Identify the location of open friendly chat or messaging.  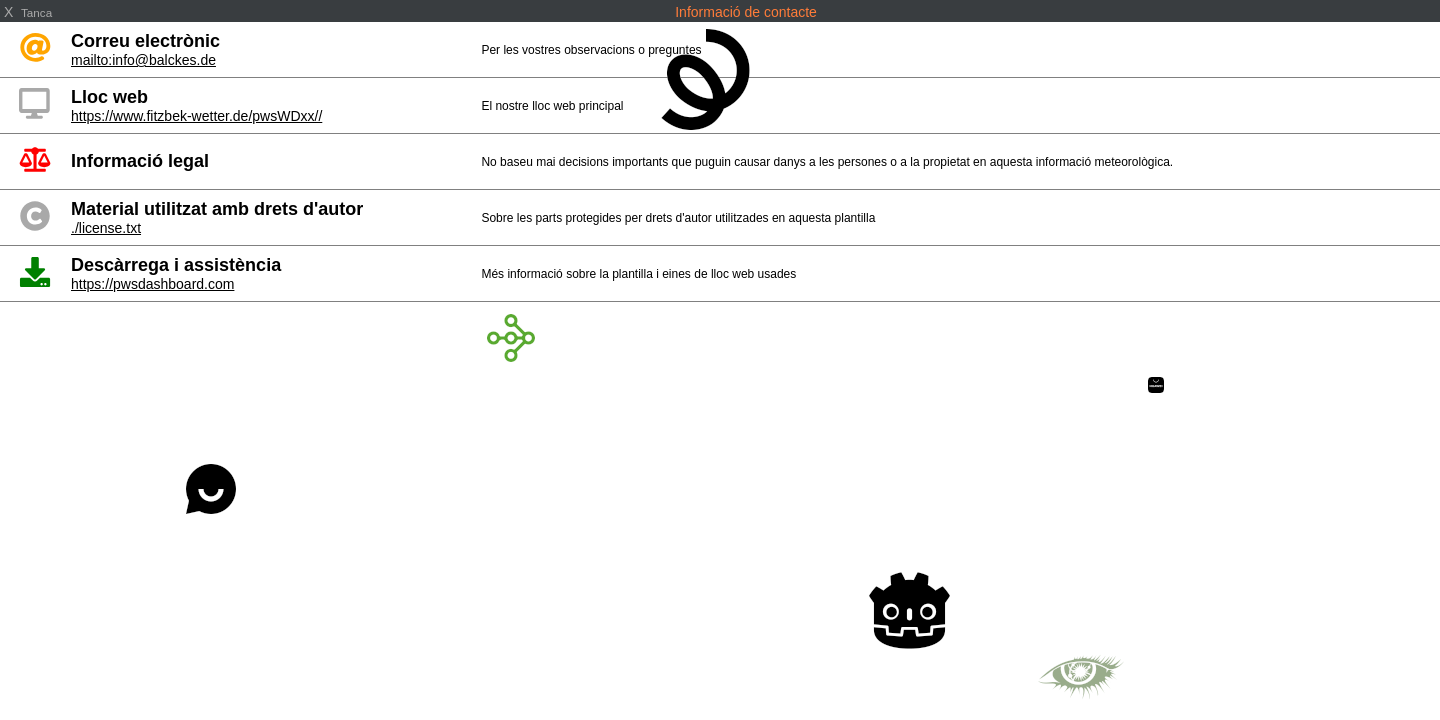
(211, 489).